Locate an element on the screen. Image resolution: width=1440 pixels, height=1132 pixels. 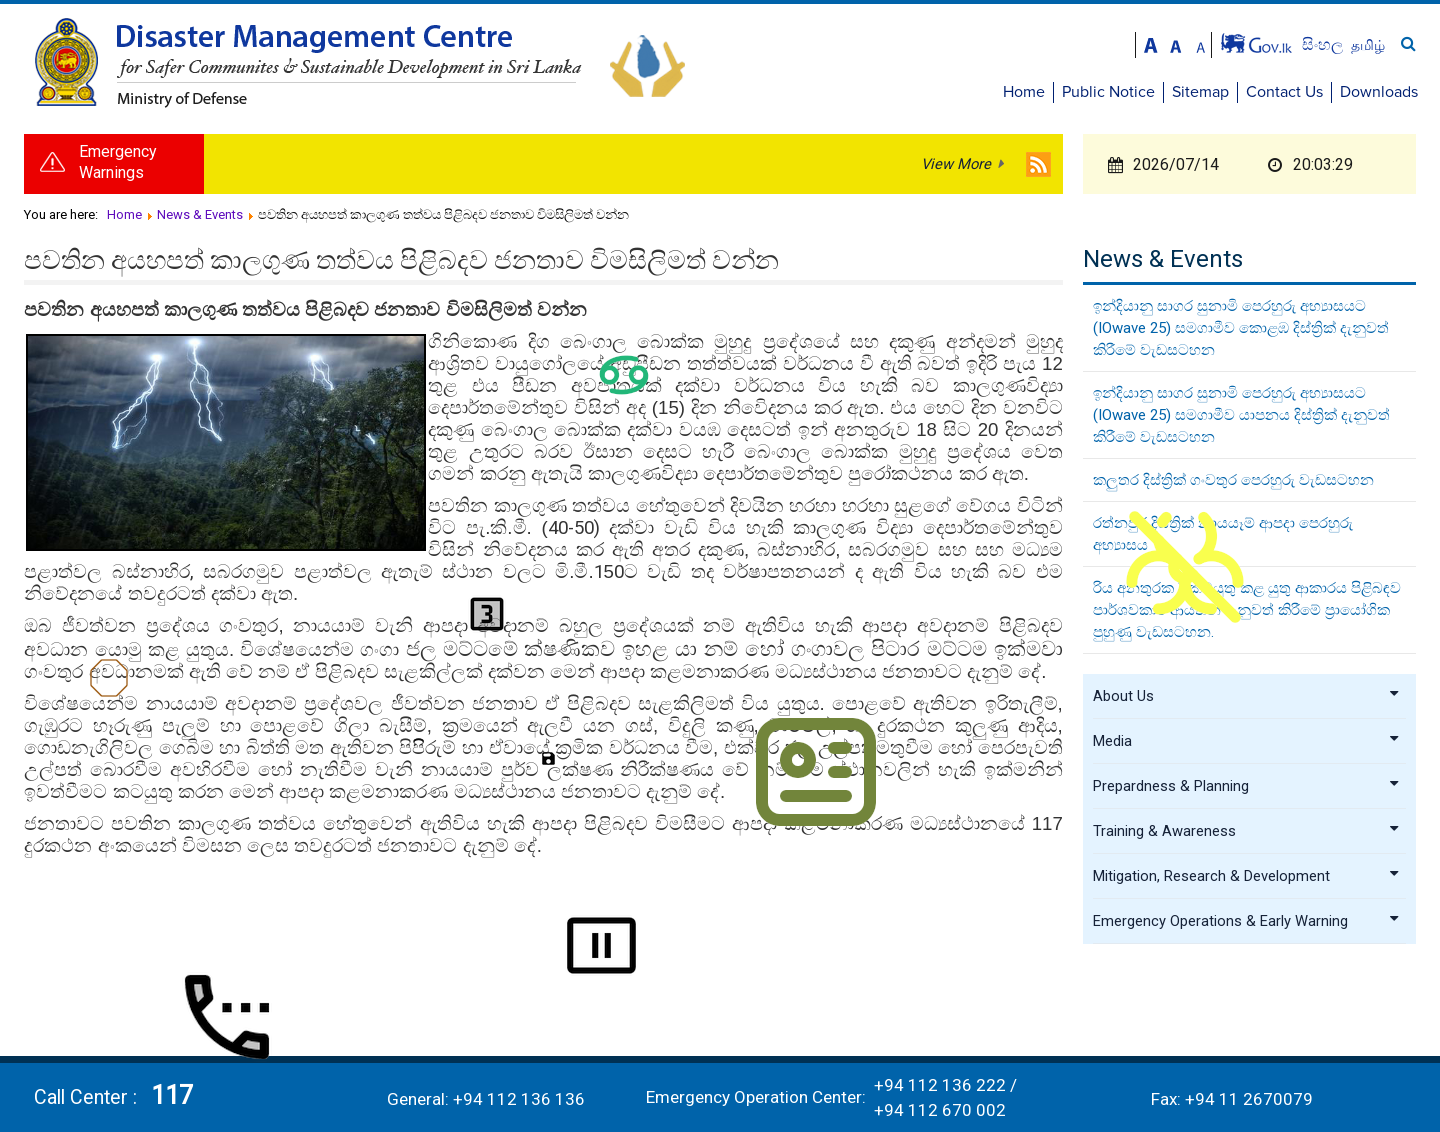
view your profile or identification card is located at coordinates (816, 772).